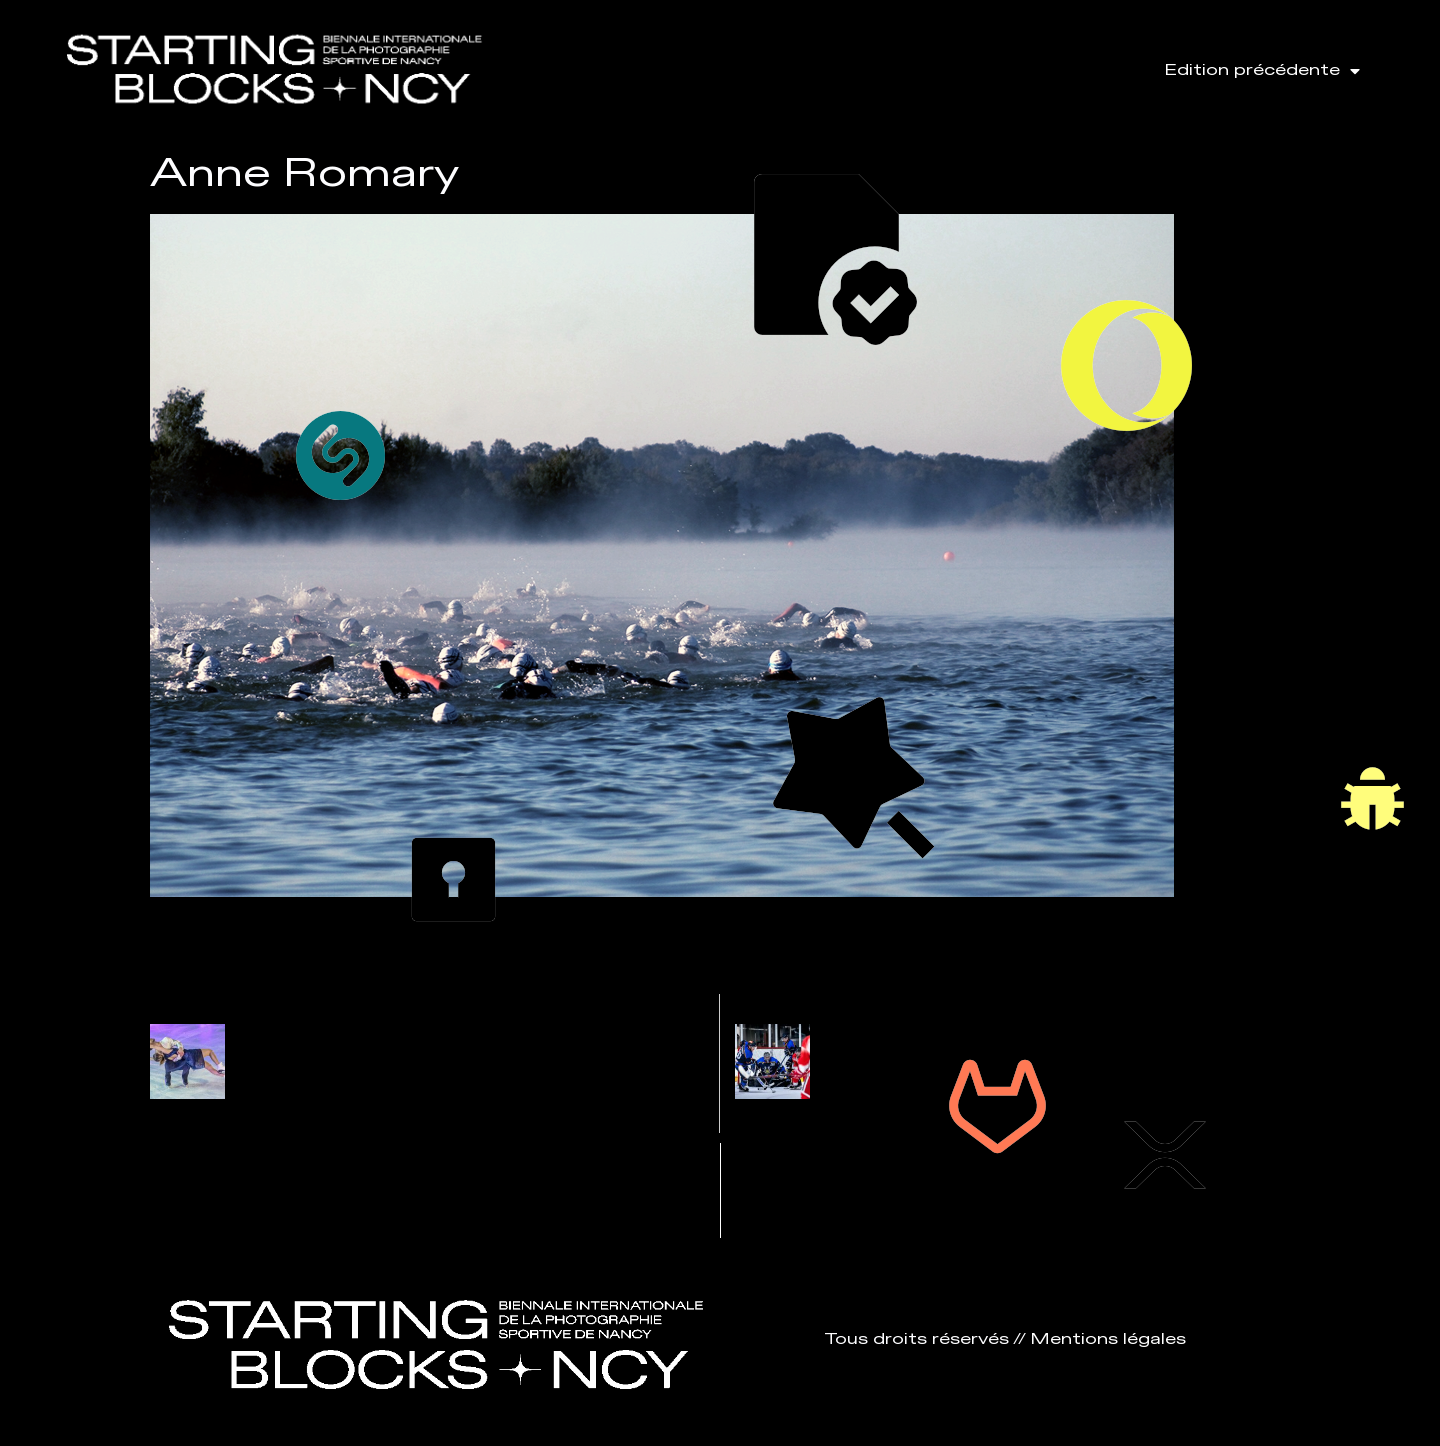 The height and width of the screenshot is (1446, 1440). I want to click on open GitLab repository, so click(997, 1106).